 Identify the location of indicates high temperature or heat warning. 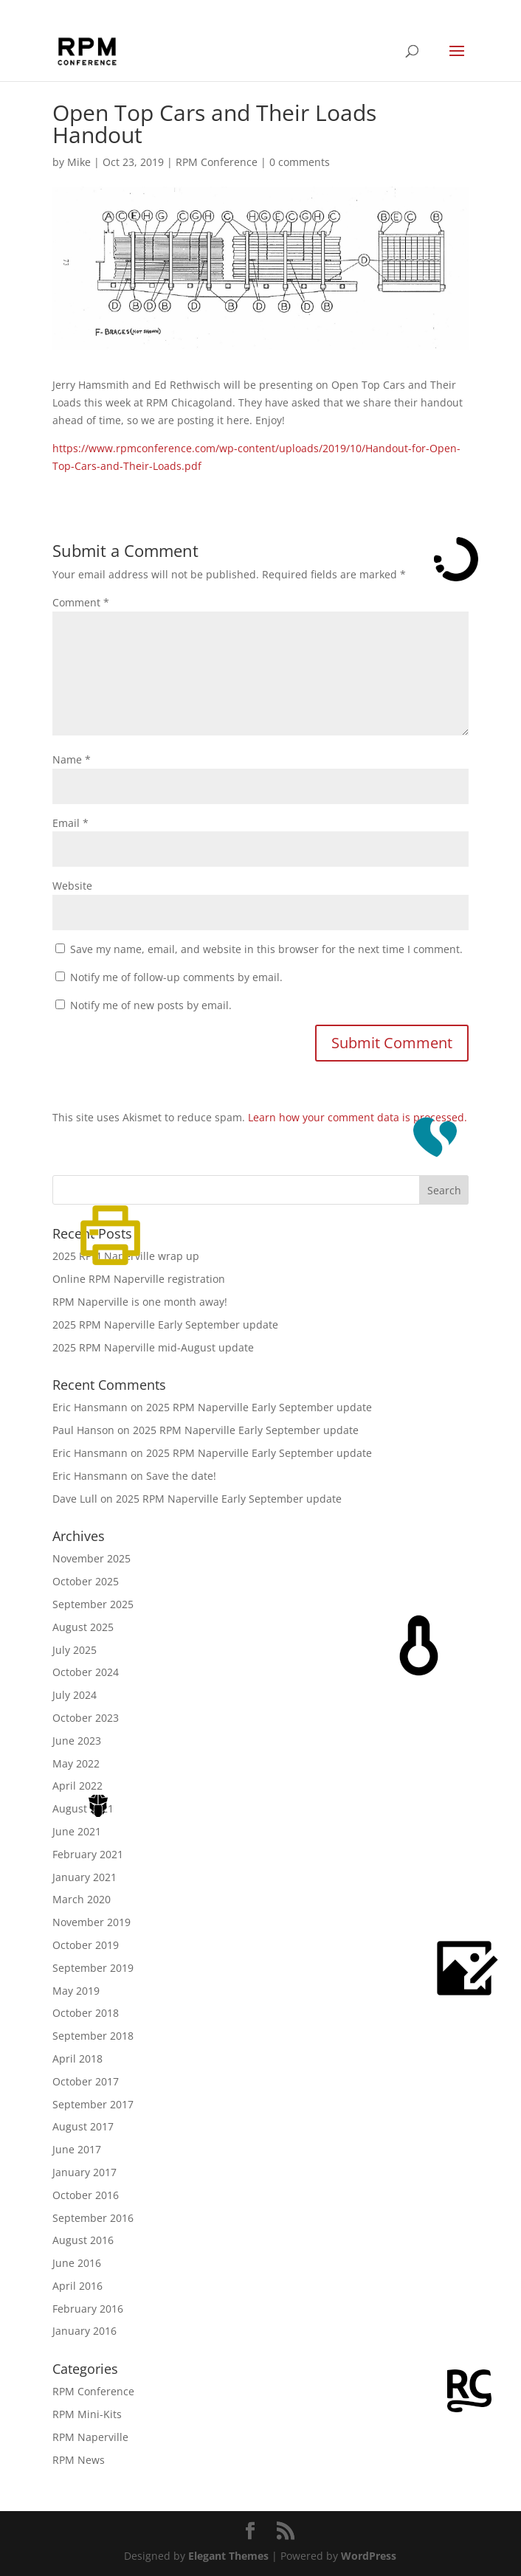
(418, 1645).